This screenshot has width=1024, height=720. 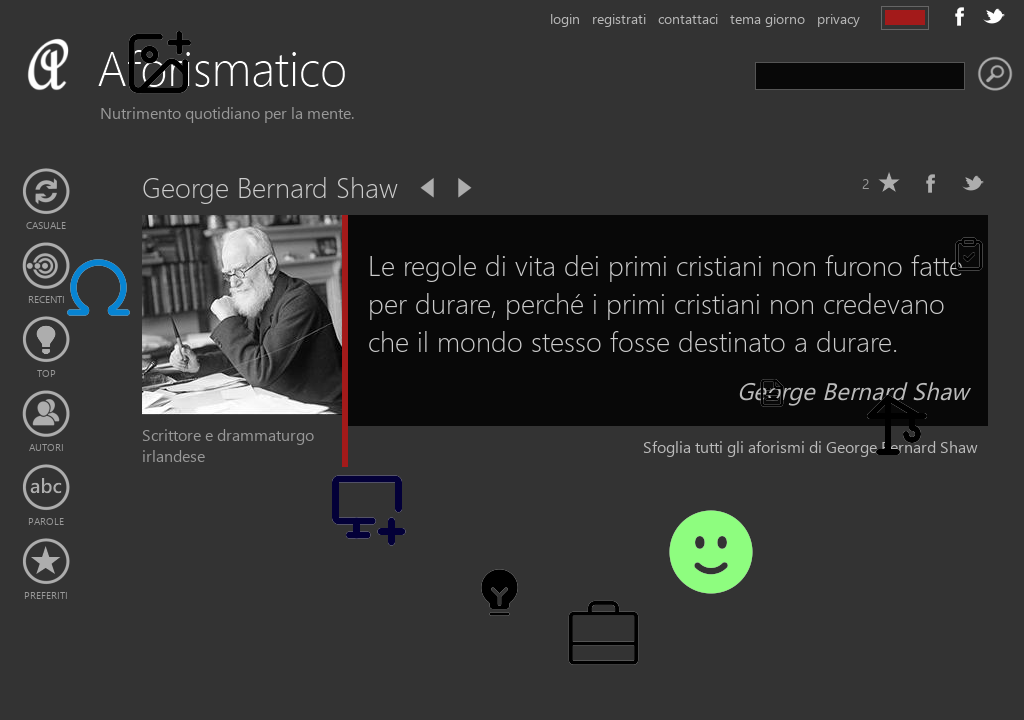 I want to click on access travel or trip planning features, so click(x=603, y=635).